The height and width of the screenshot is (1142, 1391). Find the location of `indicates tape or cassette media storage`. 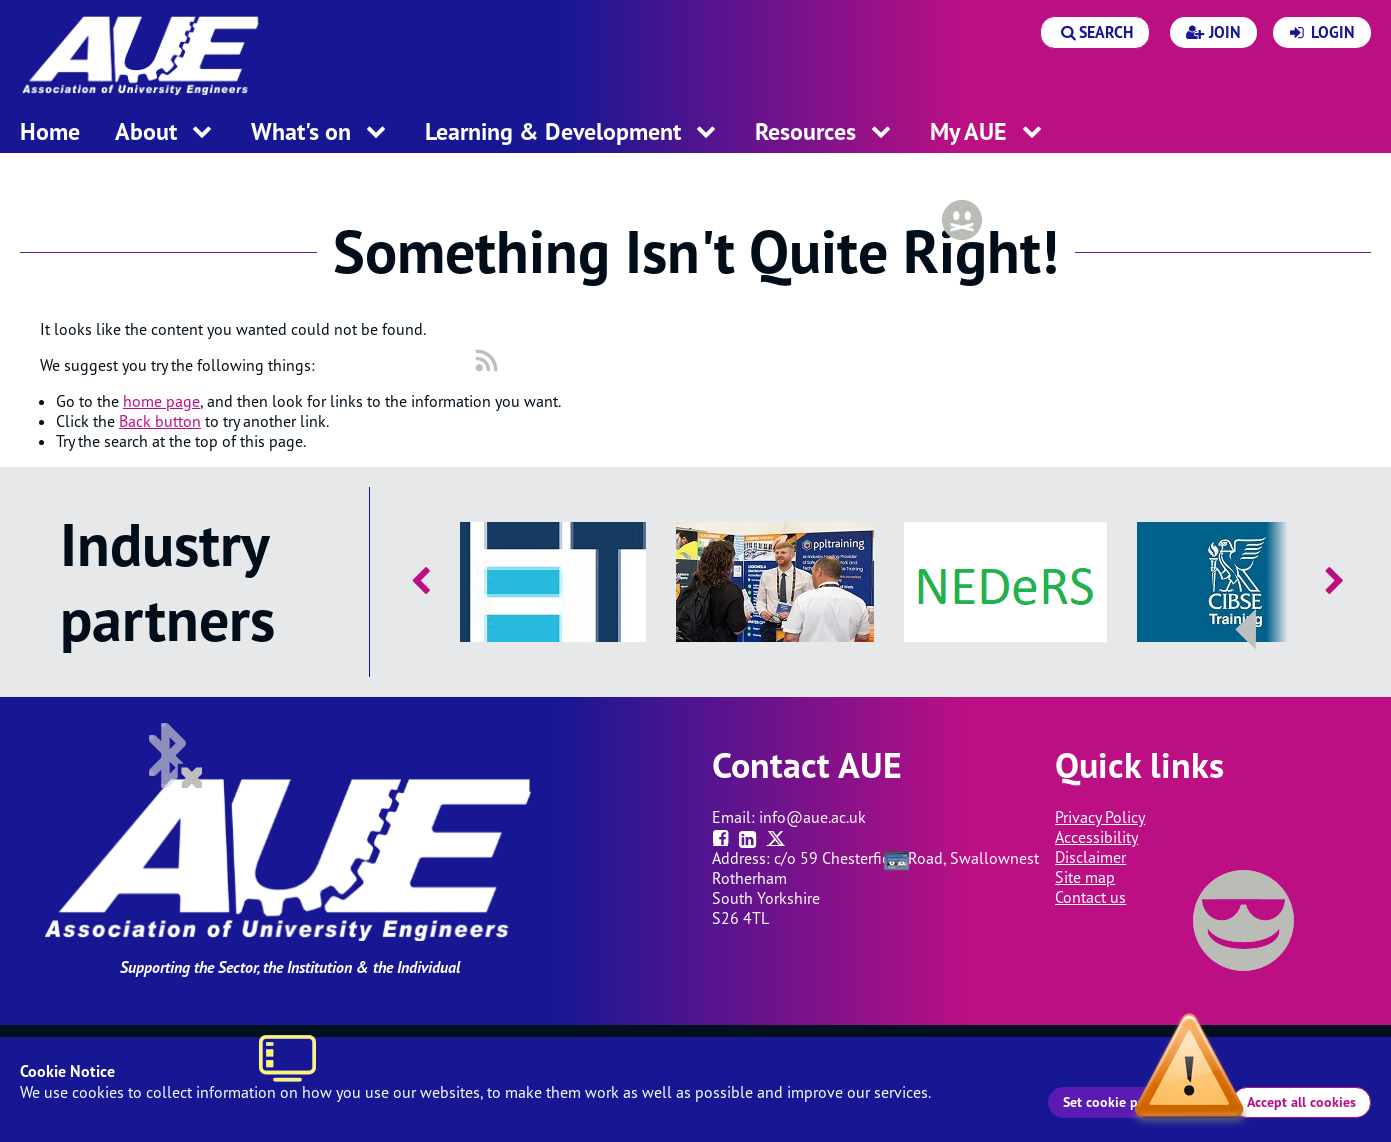

indicates tape or cassette media storage is located at coordinates (896, 861).